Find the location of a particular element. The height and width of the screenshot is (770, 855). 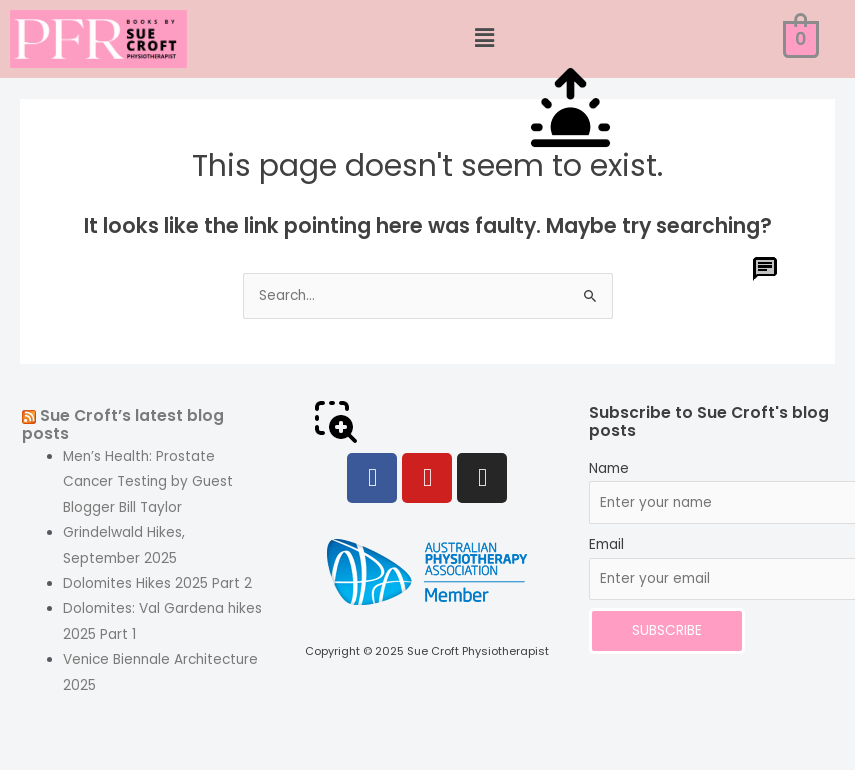

zoom in on a selected area is located at coordinates (335, 421).